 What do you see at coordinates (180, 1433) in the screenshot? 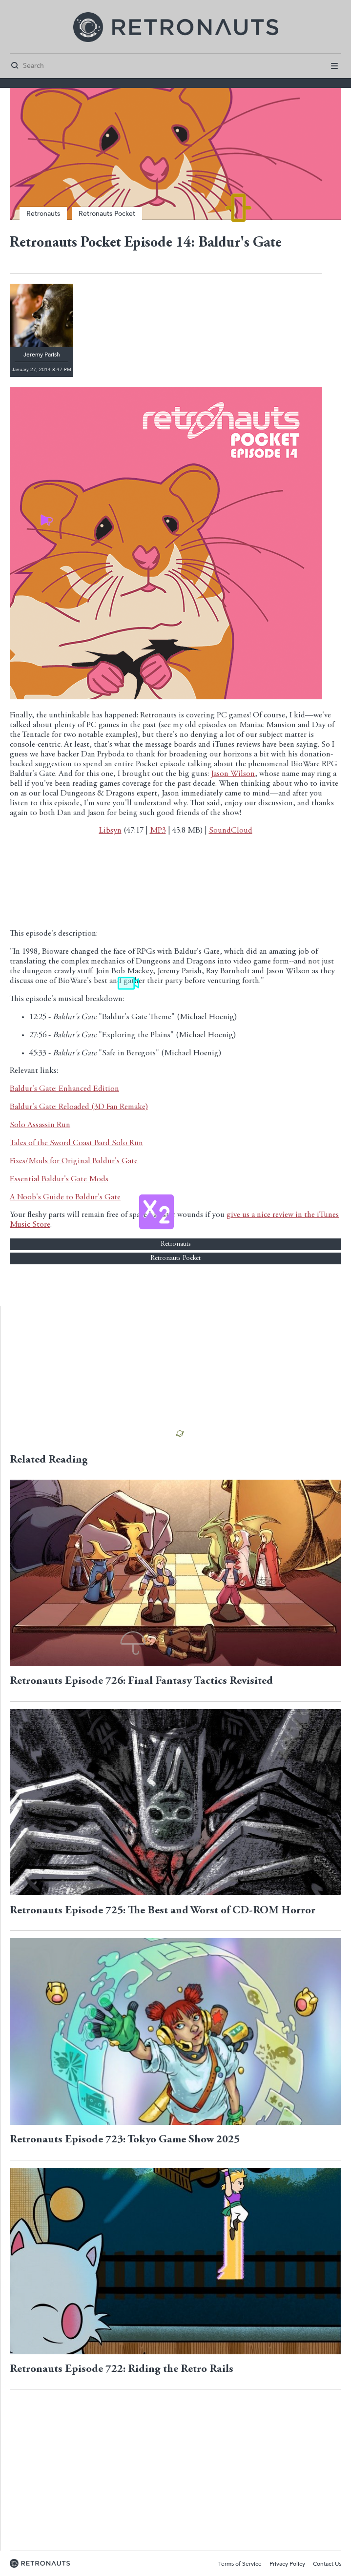
I see `explore global or worldwide content` at bounding box center [180, 1433].